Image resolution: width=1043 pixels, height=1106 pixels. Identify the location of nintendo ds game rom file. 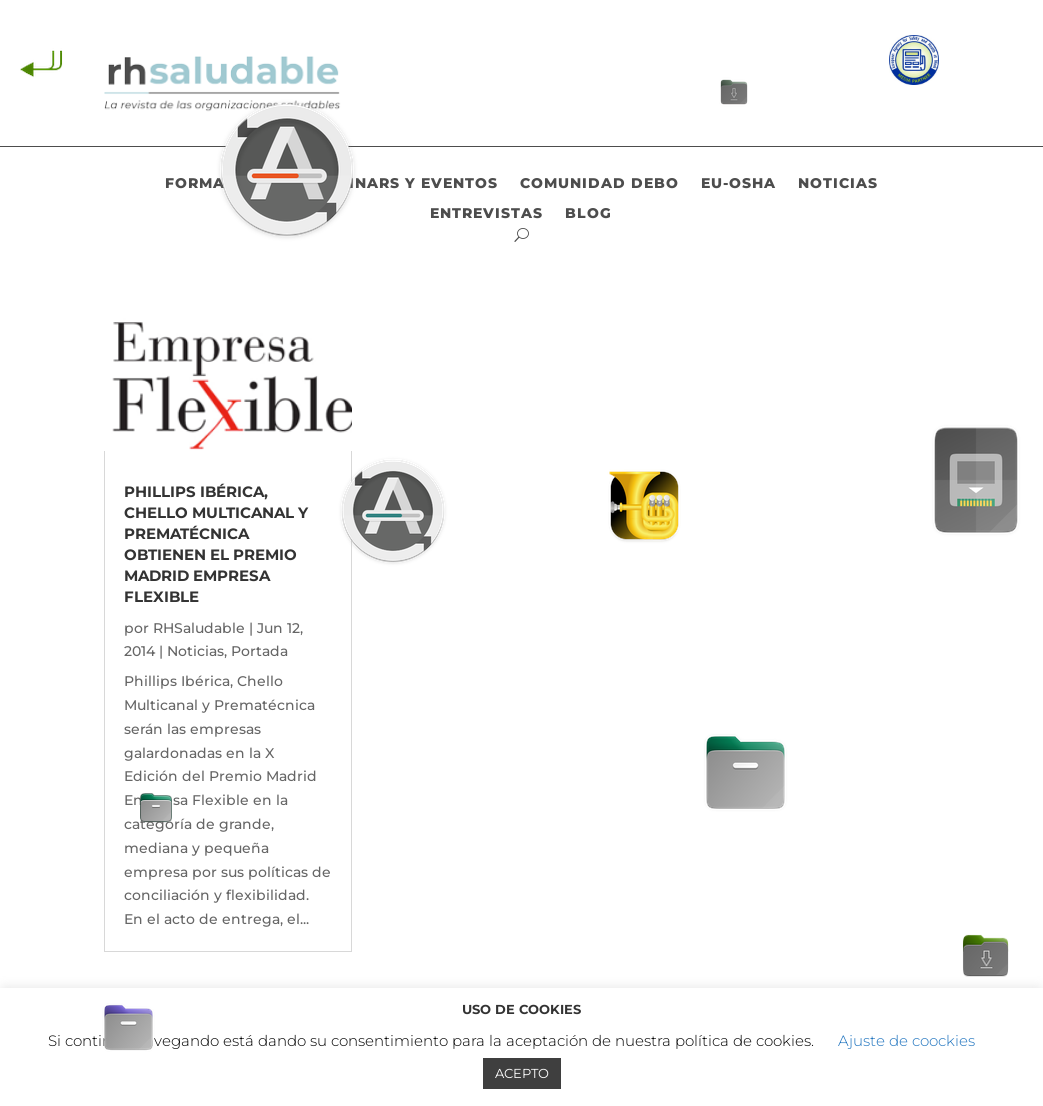
(976, 480).